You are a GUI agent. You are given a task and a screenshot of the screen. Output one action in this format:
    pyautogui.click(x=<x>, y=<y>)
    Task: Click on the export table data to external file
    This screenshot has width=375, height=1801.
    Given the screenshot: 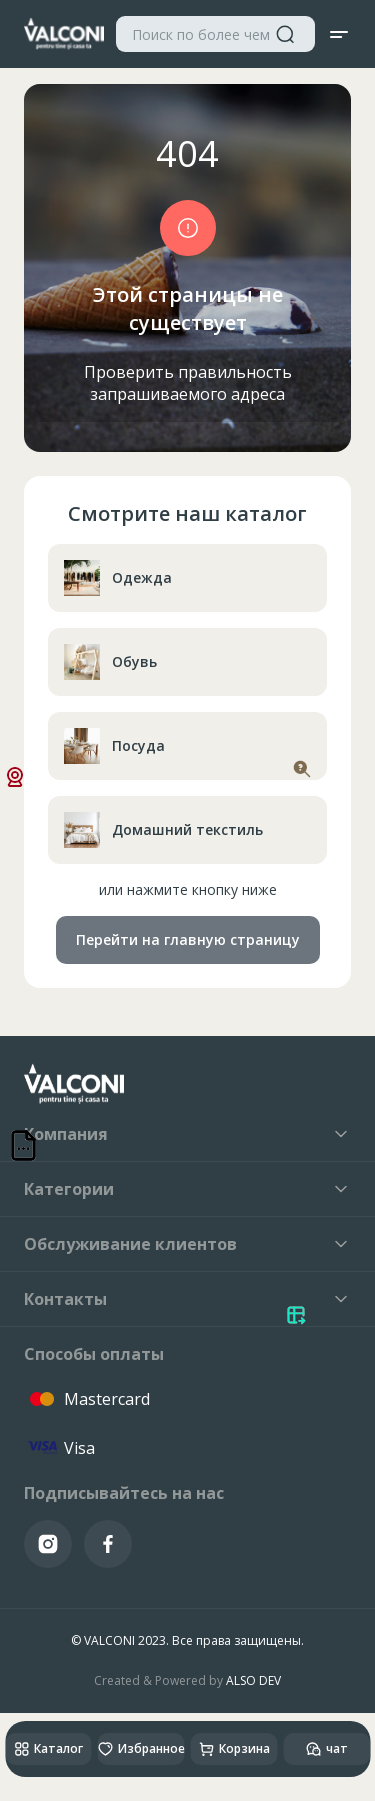 What is the action you would take?
    pyautogui.click(x=296, y=1315)
    